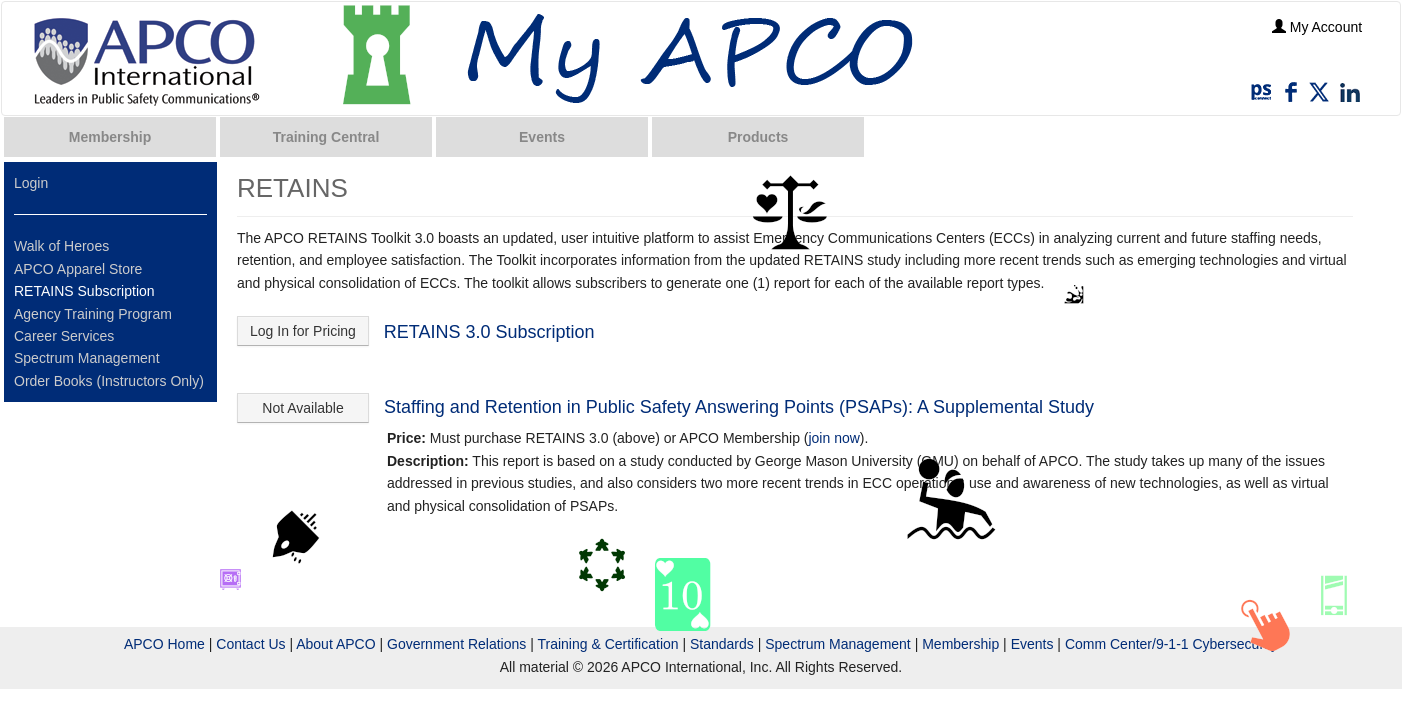 This screenshot has height=720, width=1402. Describe the element at coordinates (952, 499) in the screenshot. I see `access water polo game or activity` at that location.